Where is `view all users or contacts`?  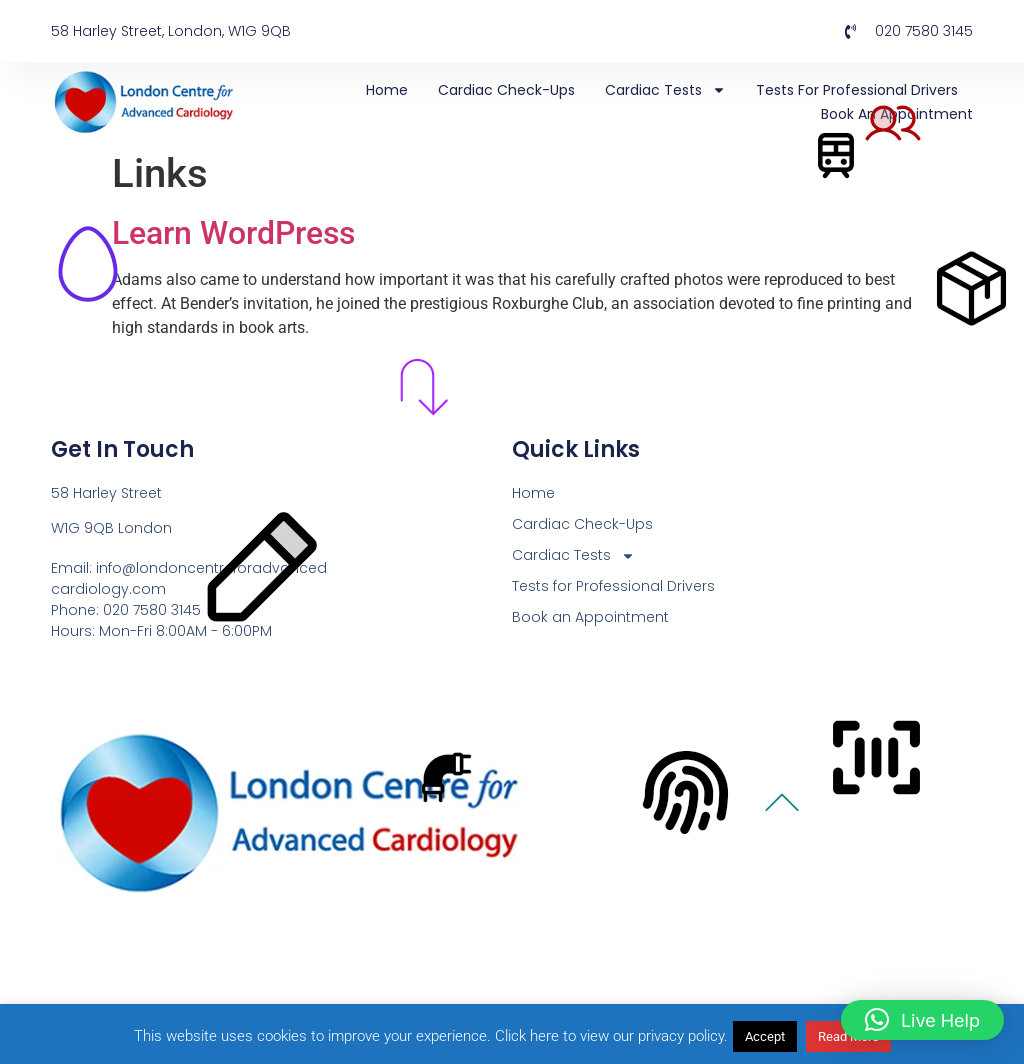
view all users or contacts is located at coordinates (893, 123).